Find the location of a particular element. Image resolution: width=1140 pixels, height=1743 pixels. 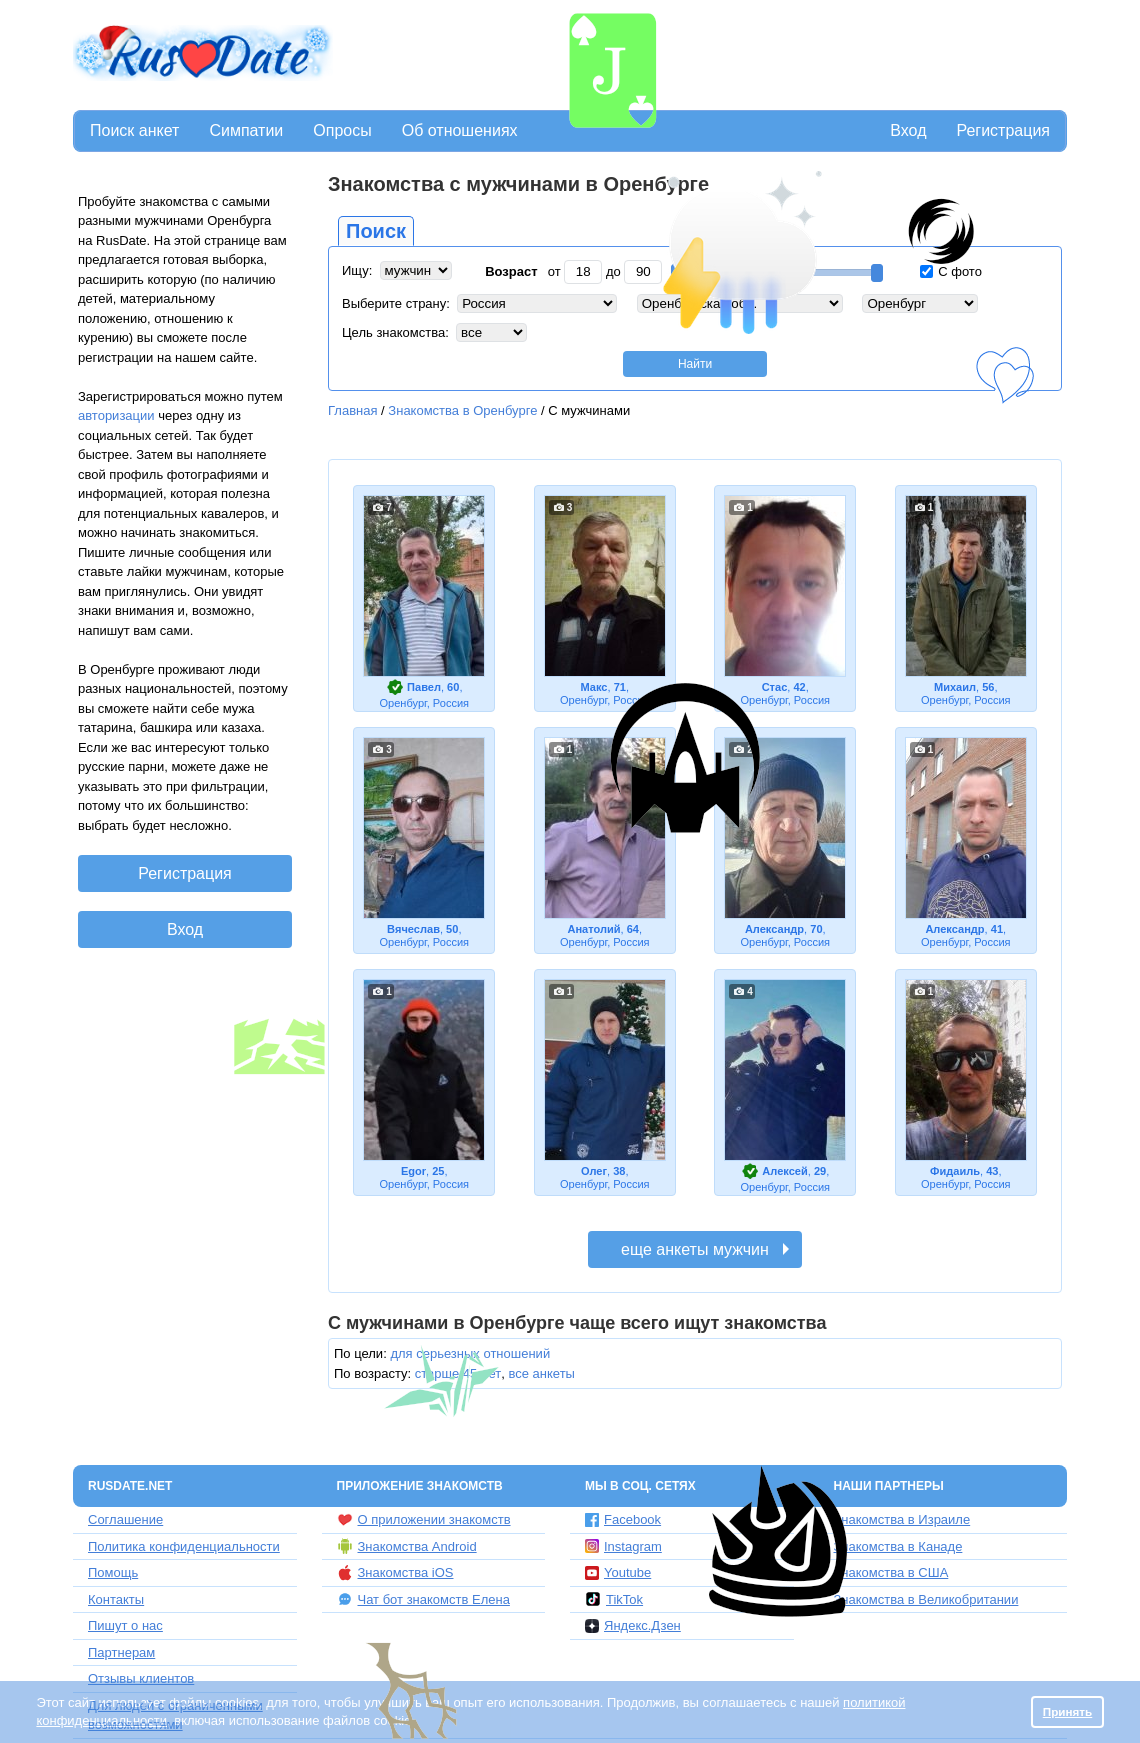

indicates lightning or electrical damage effect is located at coordinates (408, 1691).